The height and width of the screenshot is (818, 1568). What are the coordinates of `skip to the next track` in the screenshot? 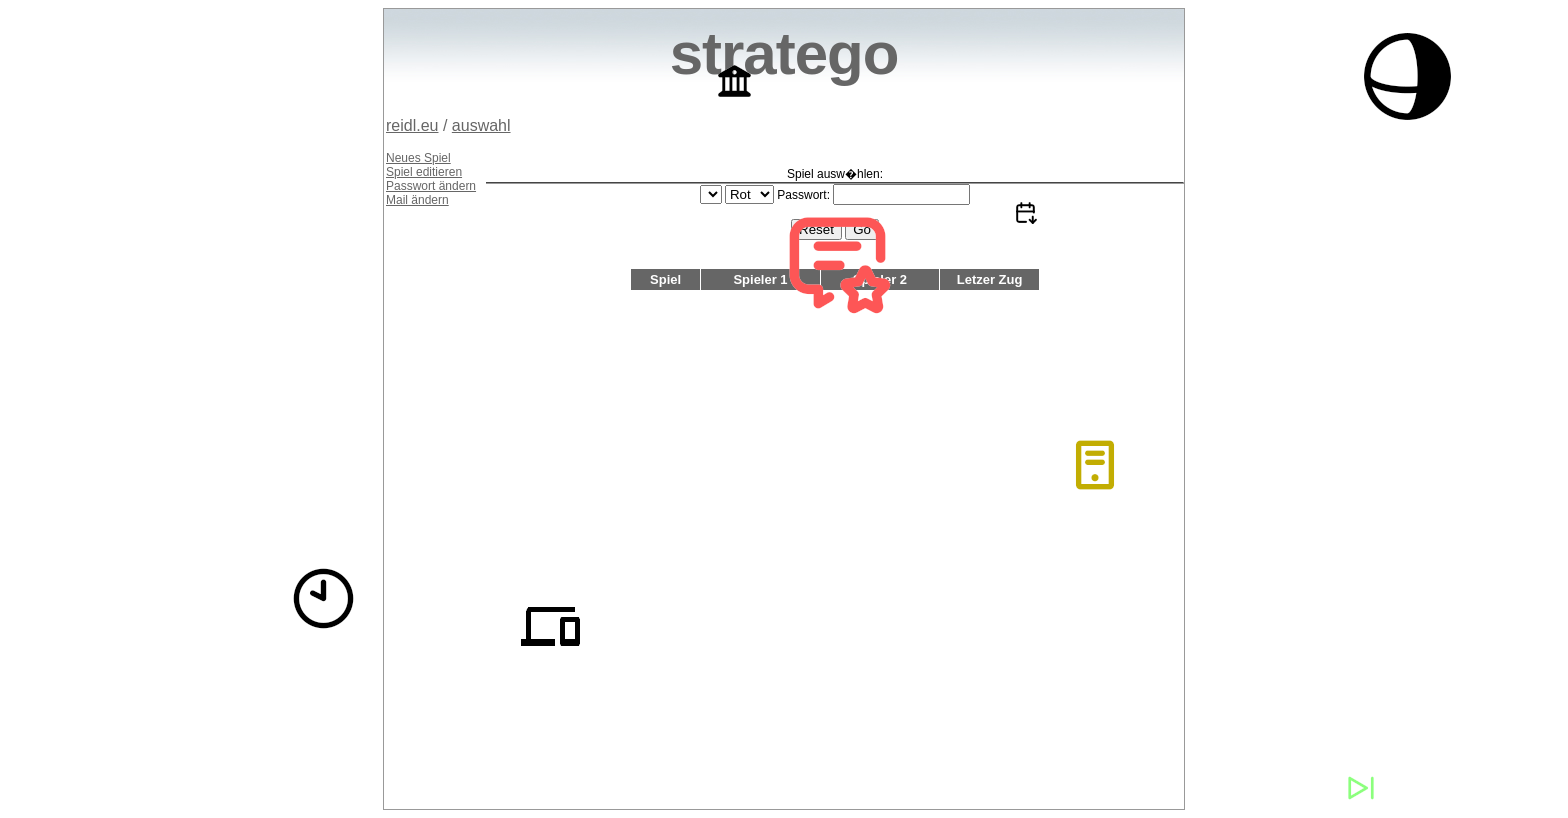 It's located at (1361, 788).